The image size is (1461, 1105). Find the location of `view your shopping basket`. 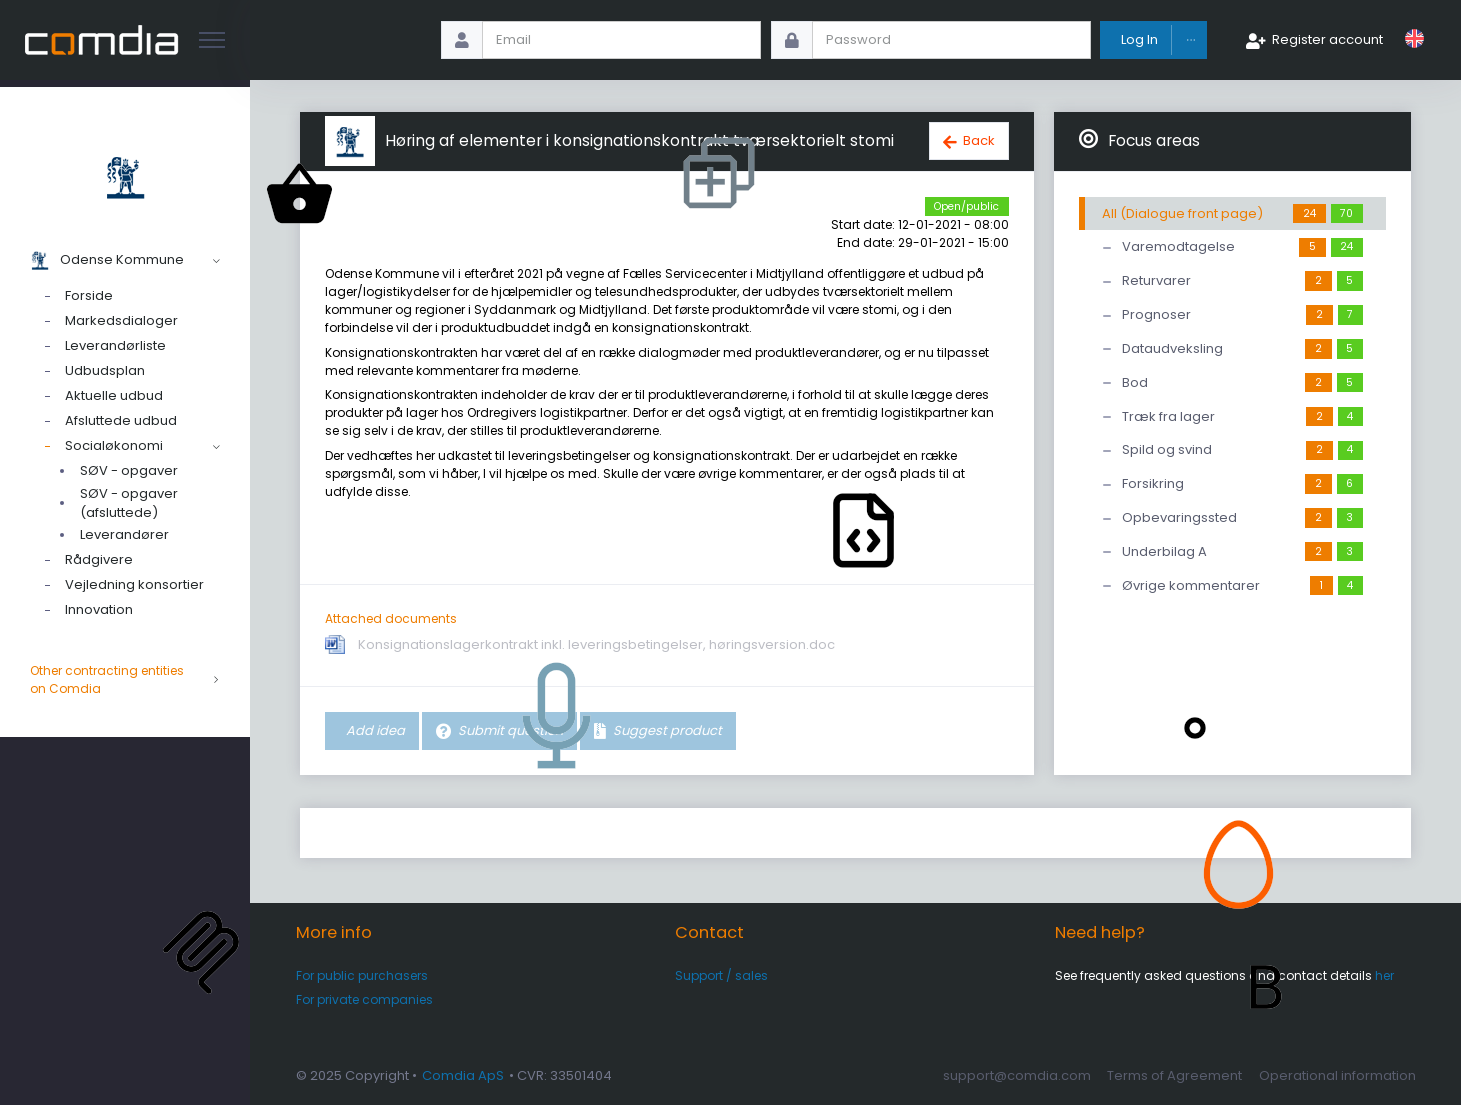

view your shopping basket is located at coordinates (299, 194).